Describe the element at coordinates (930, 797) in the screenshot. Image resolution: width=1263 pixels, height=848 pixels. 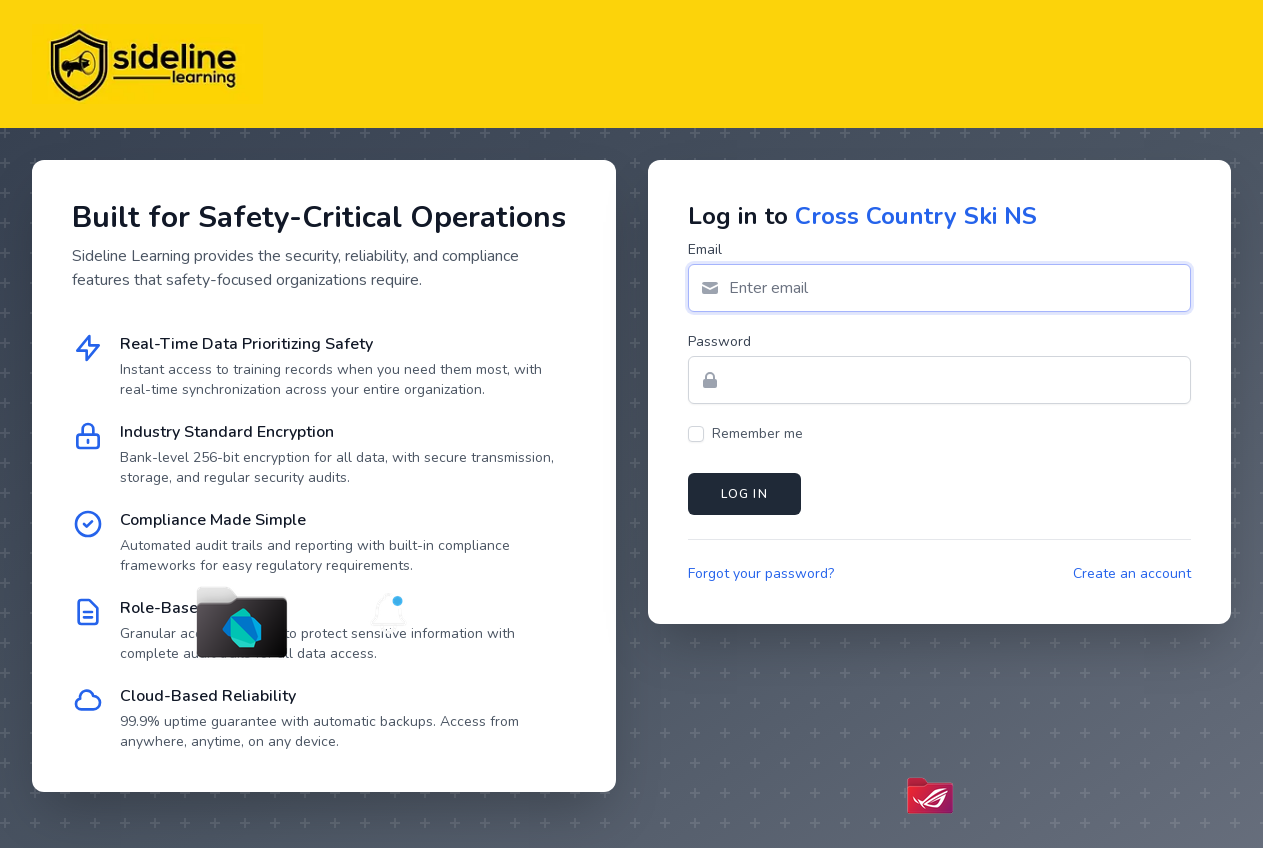
I see `open ASUS Republic of Gamers files folder` at that location.